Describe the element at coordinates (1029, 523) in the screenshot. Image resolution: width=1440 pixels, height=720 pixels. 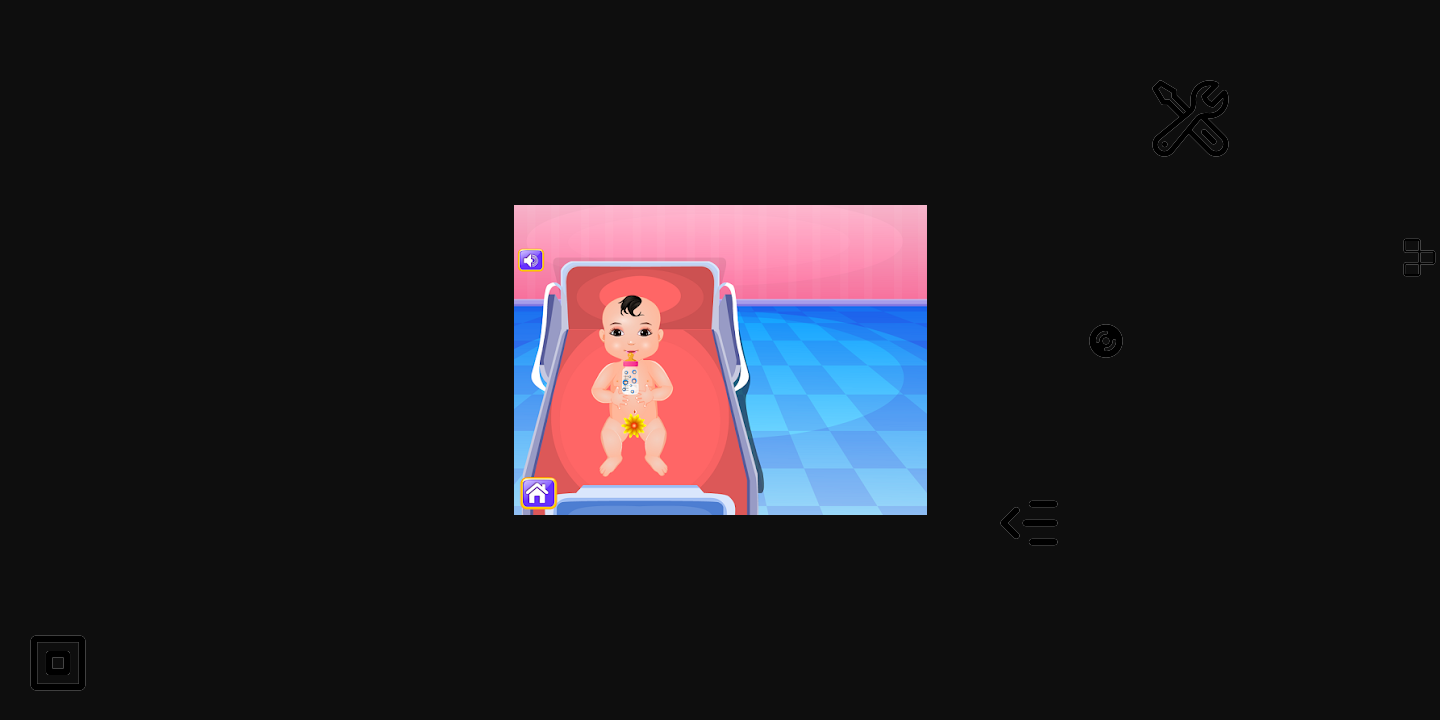
I see `decrease text indentation` at that location.